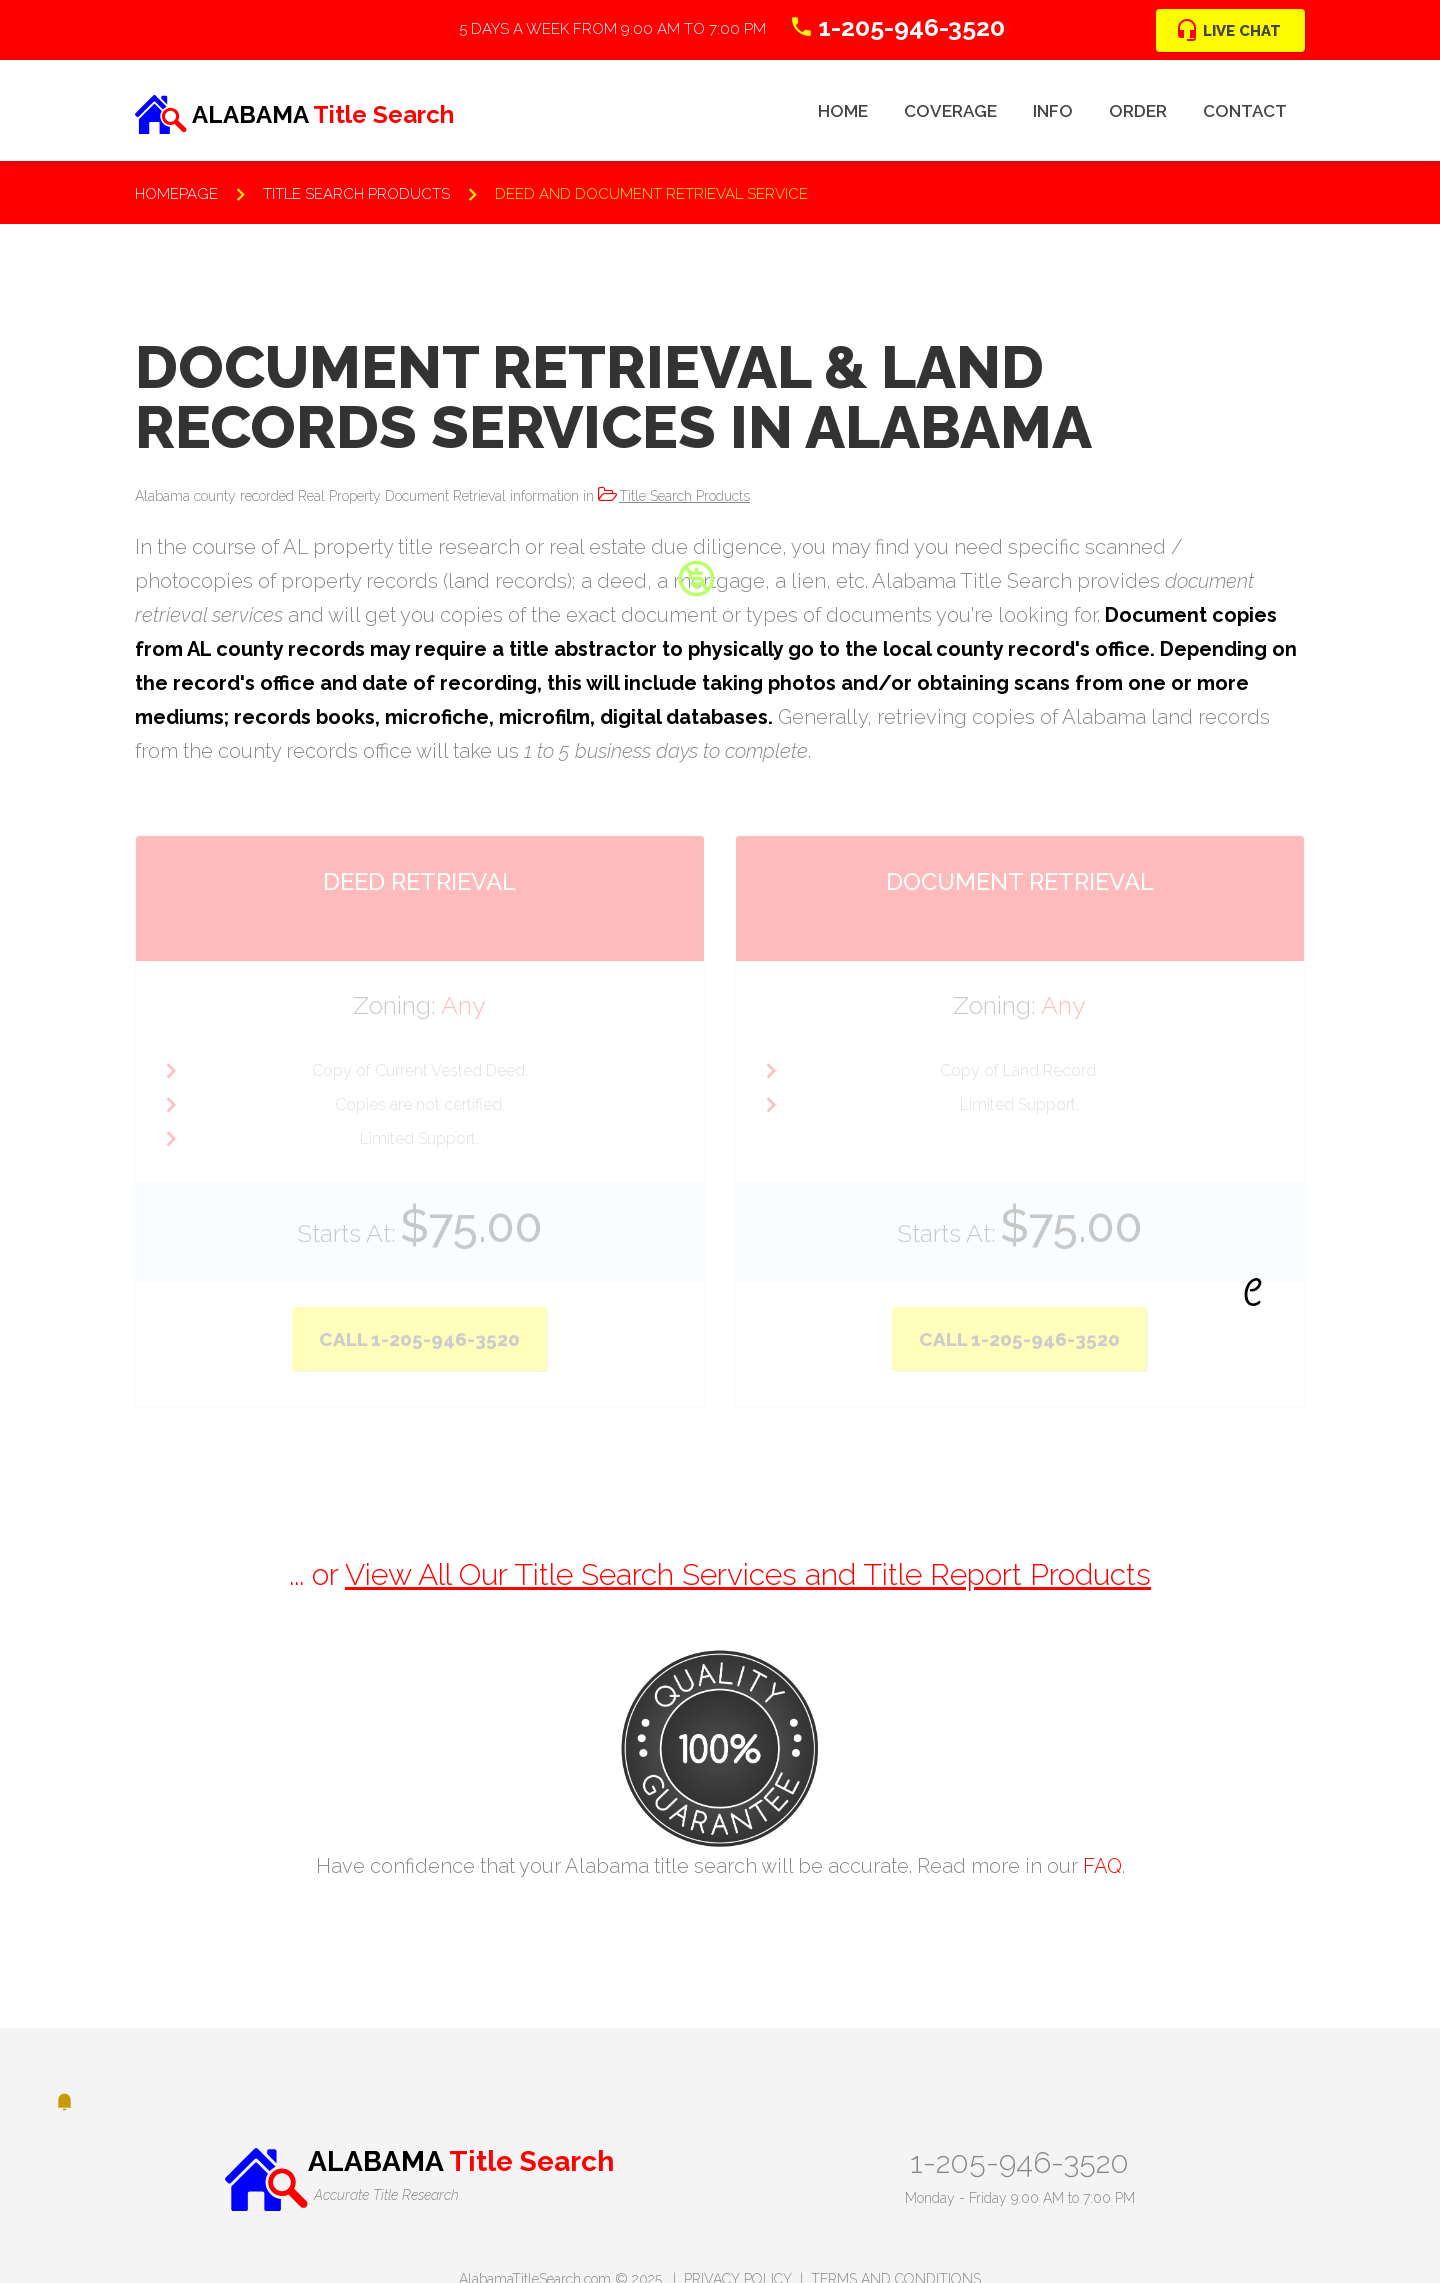 The height and width of the screenshot is (2283, 1440). What do you see at coordinates (696, 578) in the screenshot?
I see `indicates non-commercial use license` at bounding box center [696, 578].